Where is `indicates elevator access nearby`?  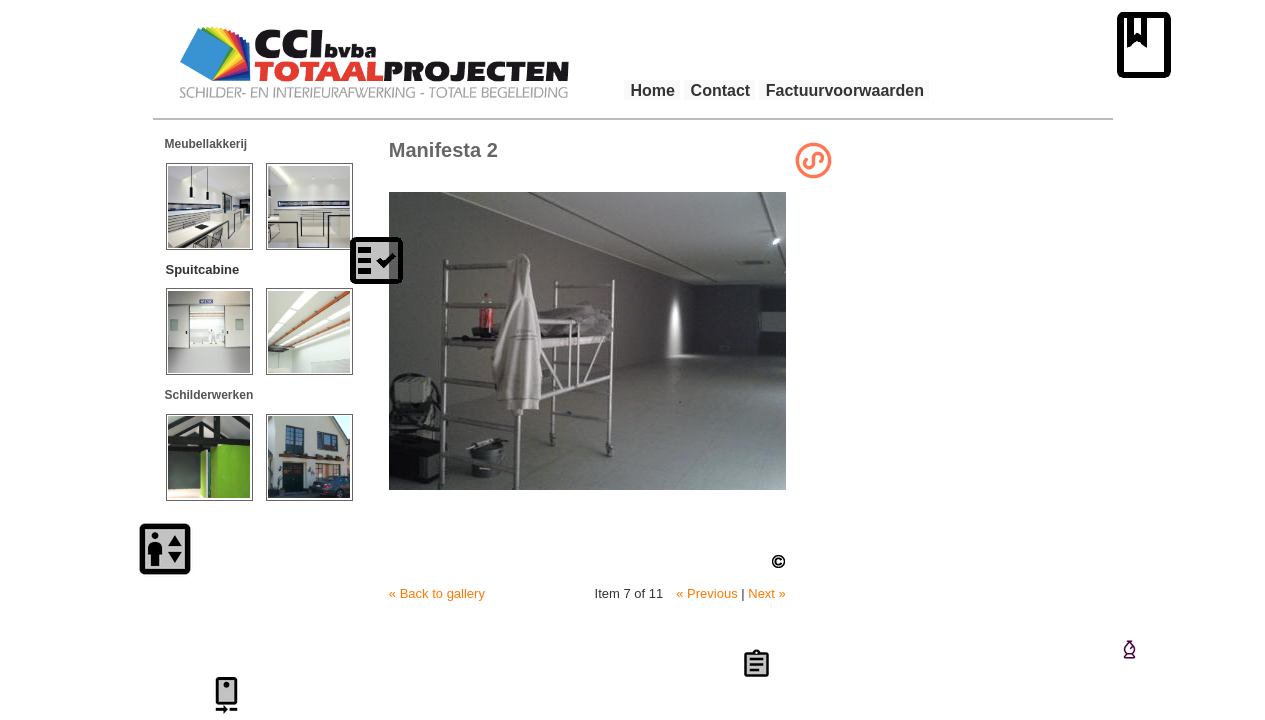 indicates elevator access nearby is located at coordinates (165, 549).